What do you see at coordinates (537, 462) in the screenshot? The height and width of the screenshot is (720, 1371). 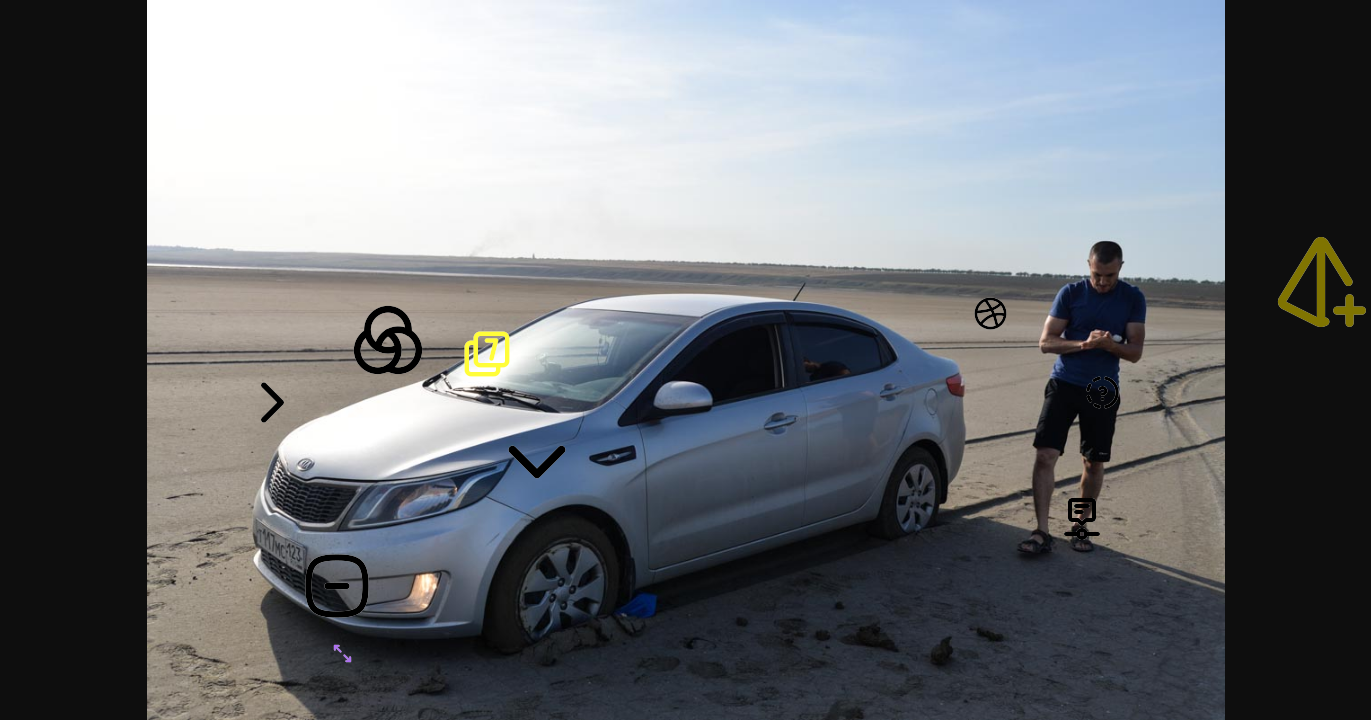 I see `expand a dropdown menu or collapsed section` at bounding box center [537, 462].